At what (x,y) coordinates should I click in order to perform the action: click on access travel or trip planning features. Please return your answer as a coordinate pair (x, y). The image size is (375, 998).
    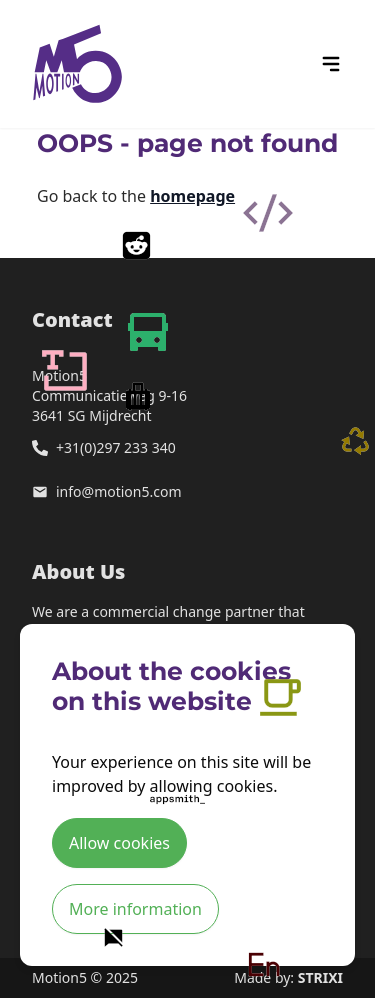
    Looking at the image, I should click on (138, 397).